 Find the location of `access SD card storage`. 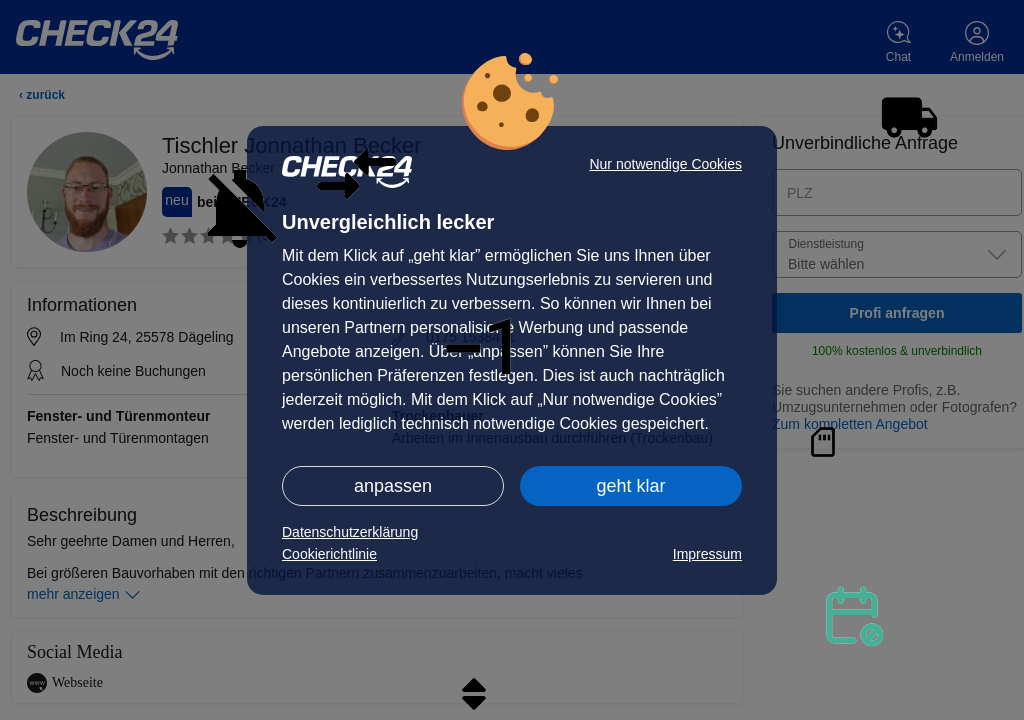

access SD card storage is located at coordinates (823, 442).